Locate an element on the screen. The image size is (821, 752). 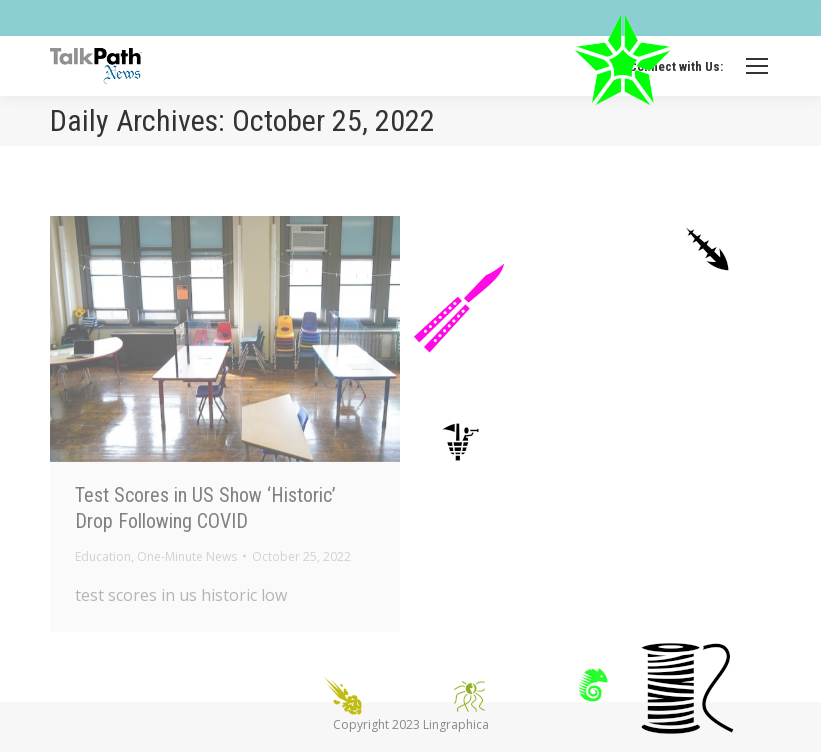
activate steam or vapor ability is located at coordinates (342, 695).